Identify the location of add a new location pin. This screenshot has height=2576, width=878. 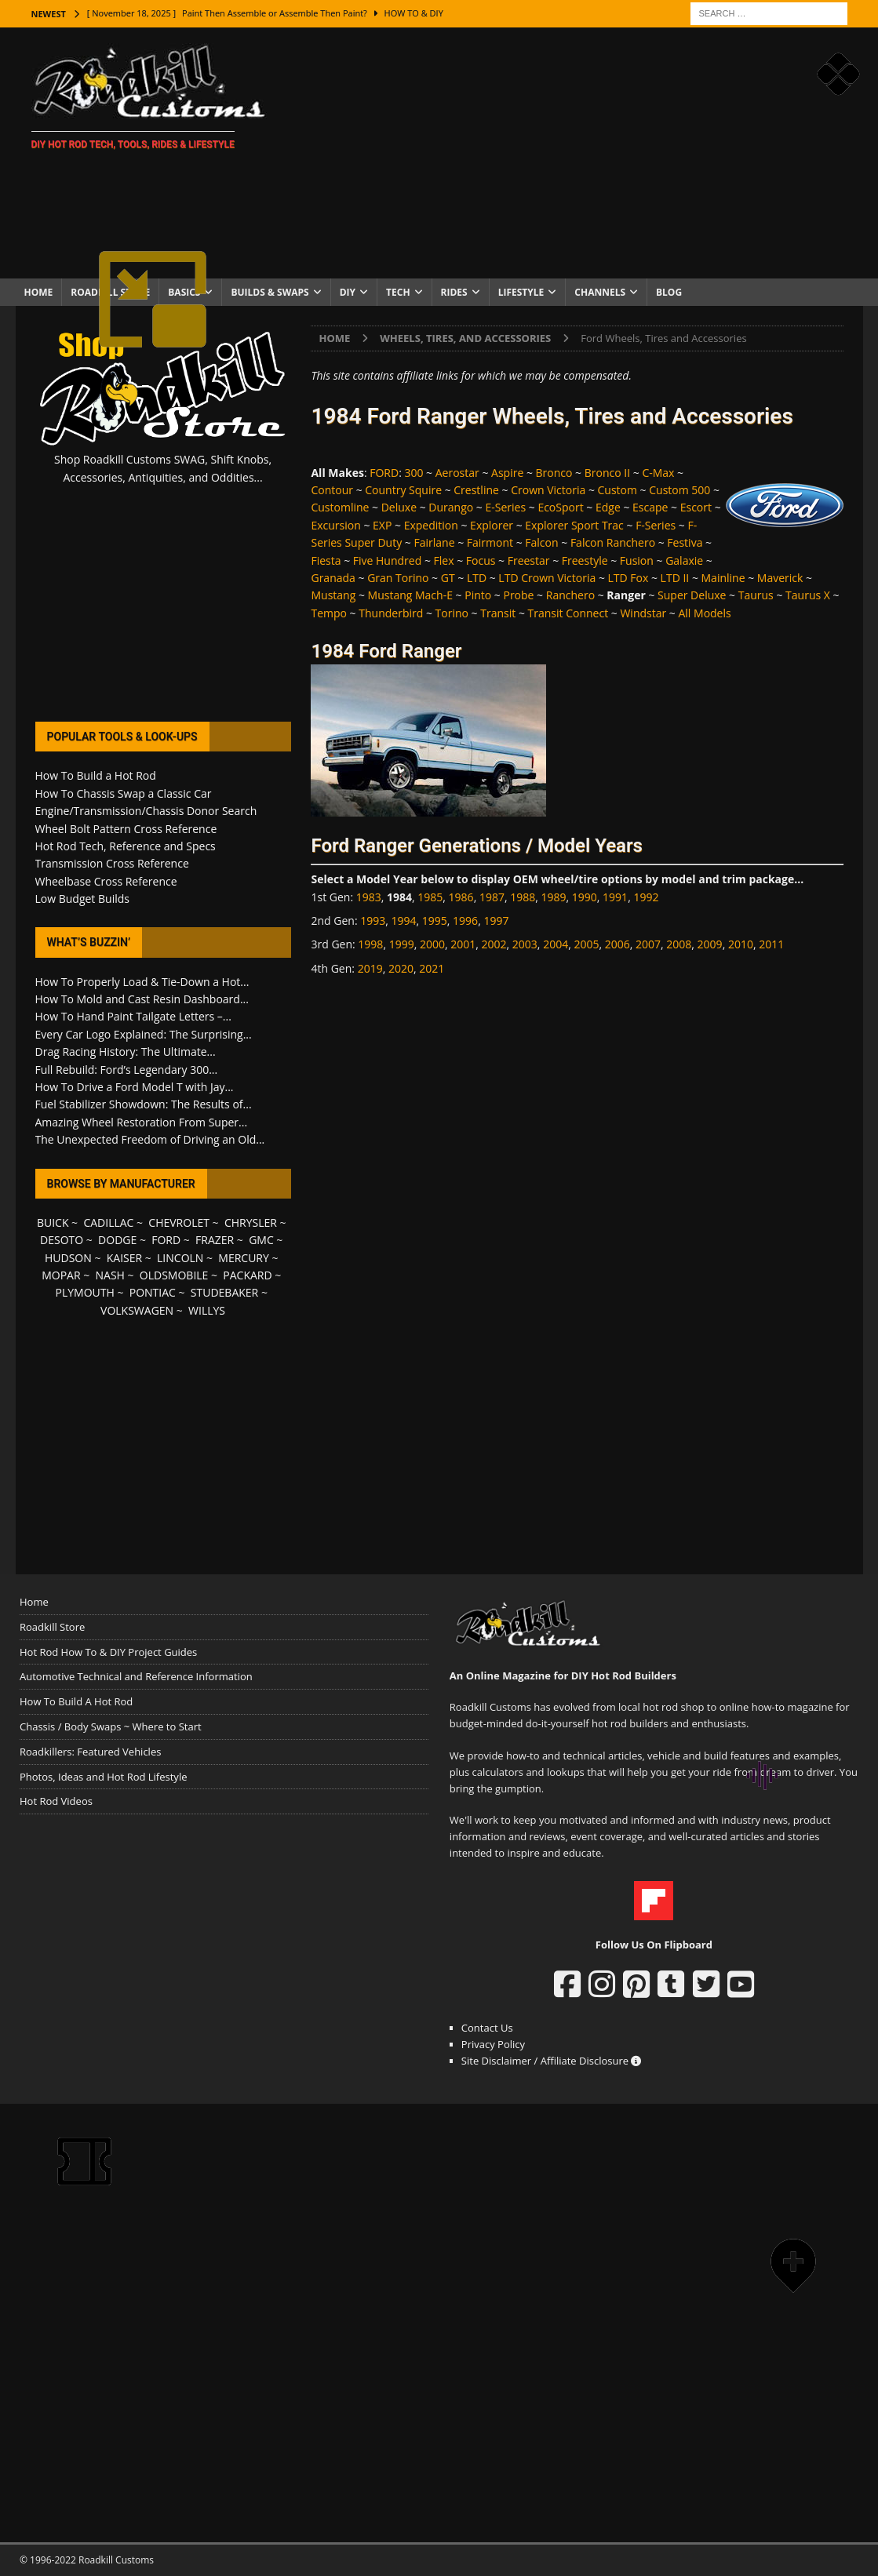
(793, 2264).